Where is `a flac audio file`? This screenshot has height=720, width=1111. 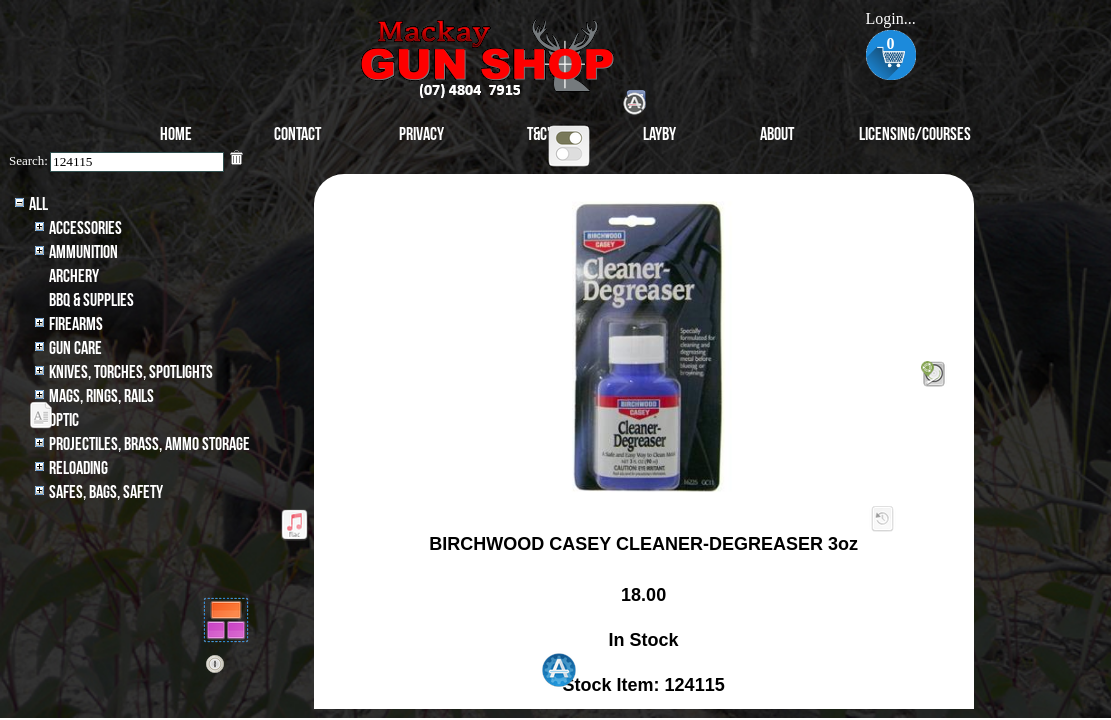
a flac audio file is located at coordinates (294, 524).